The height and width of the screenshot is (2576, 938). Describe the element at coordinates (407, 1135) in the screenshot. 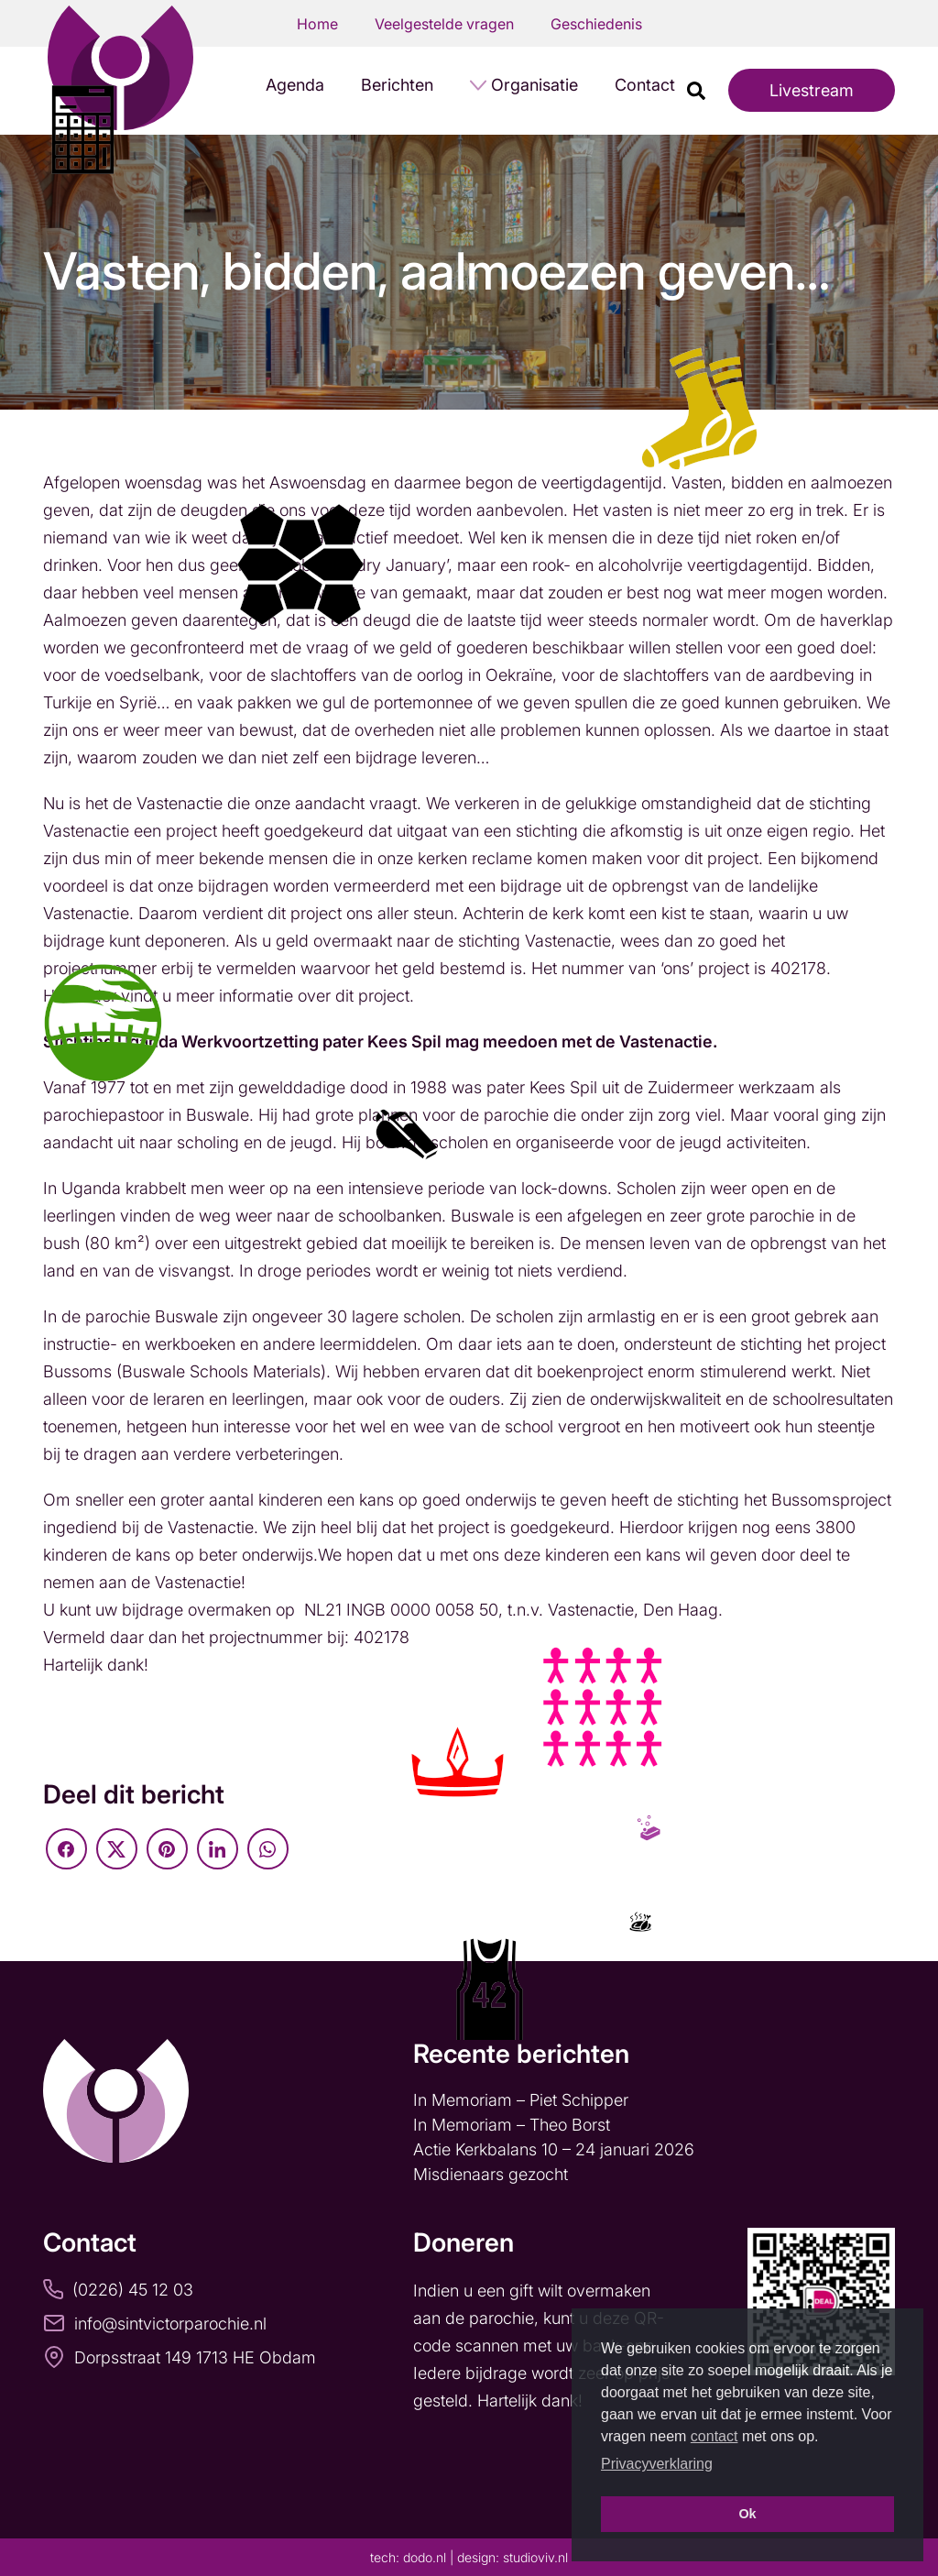

I see `blow the whistle to report a violation` at that location.